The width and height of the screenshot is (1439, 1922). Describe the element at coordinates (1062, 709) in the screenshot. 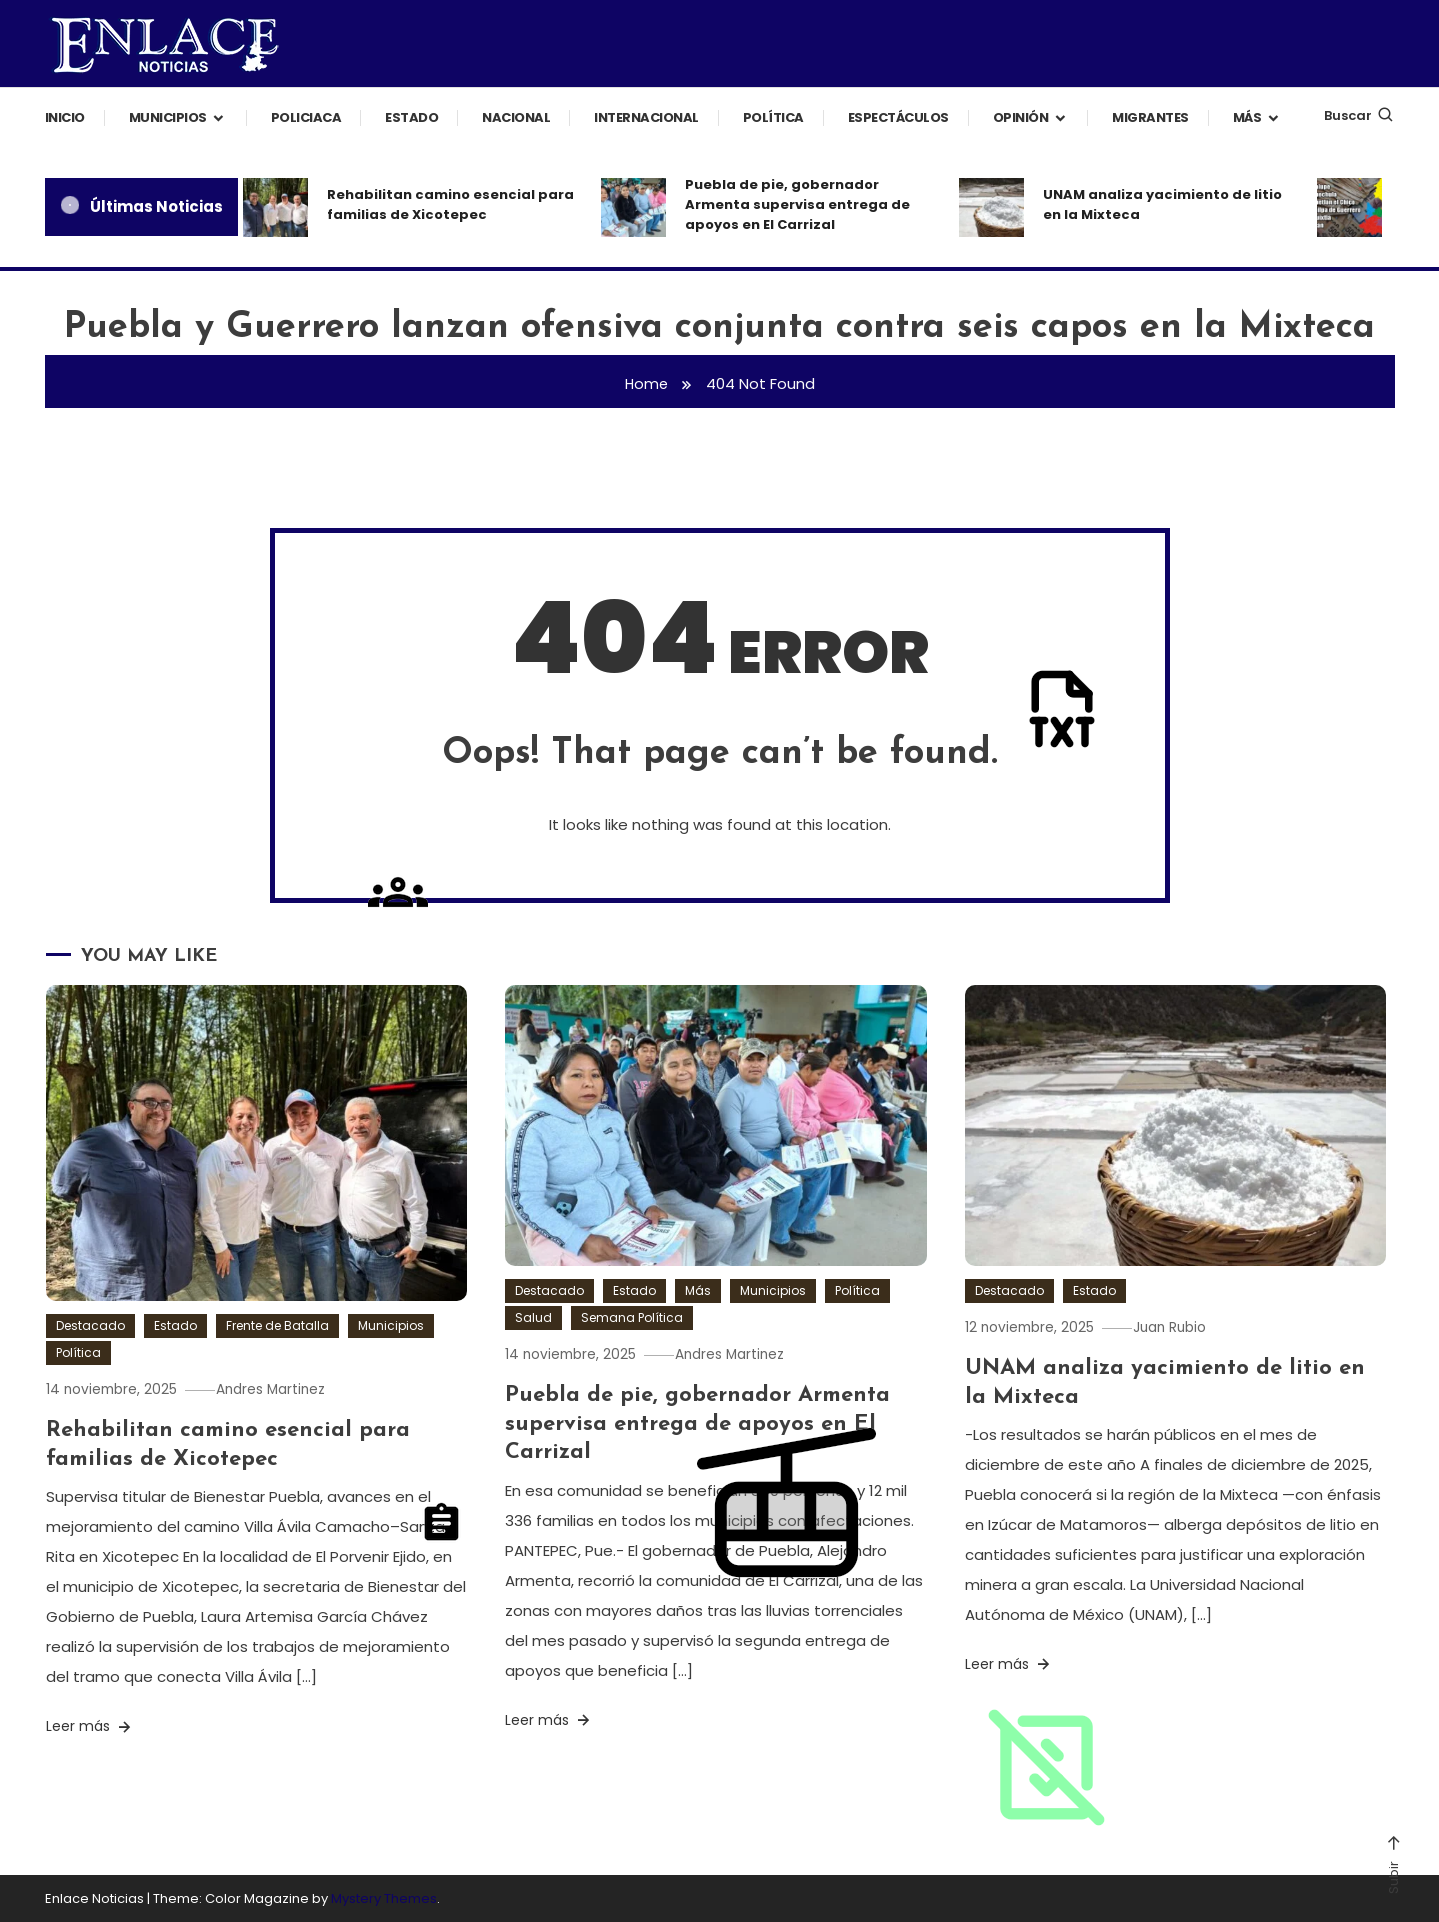

I see `text file type indicator` at that location.